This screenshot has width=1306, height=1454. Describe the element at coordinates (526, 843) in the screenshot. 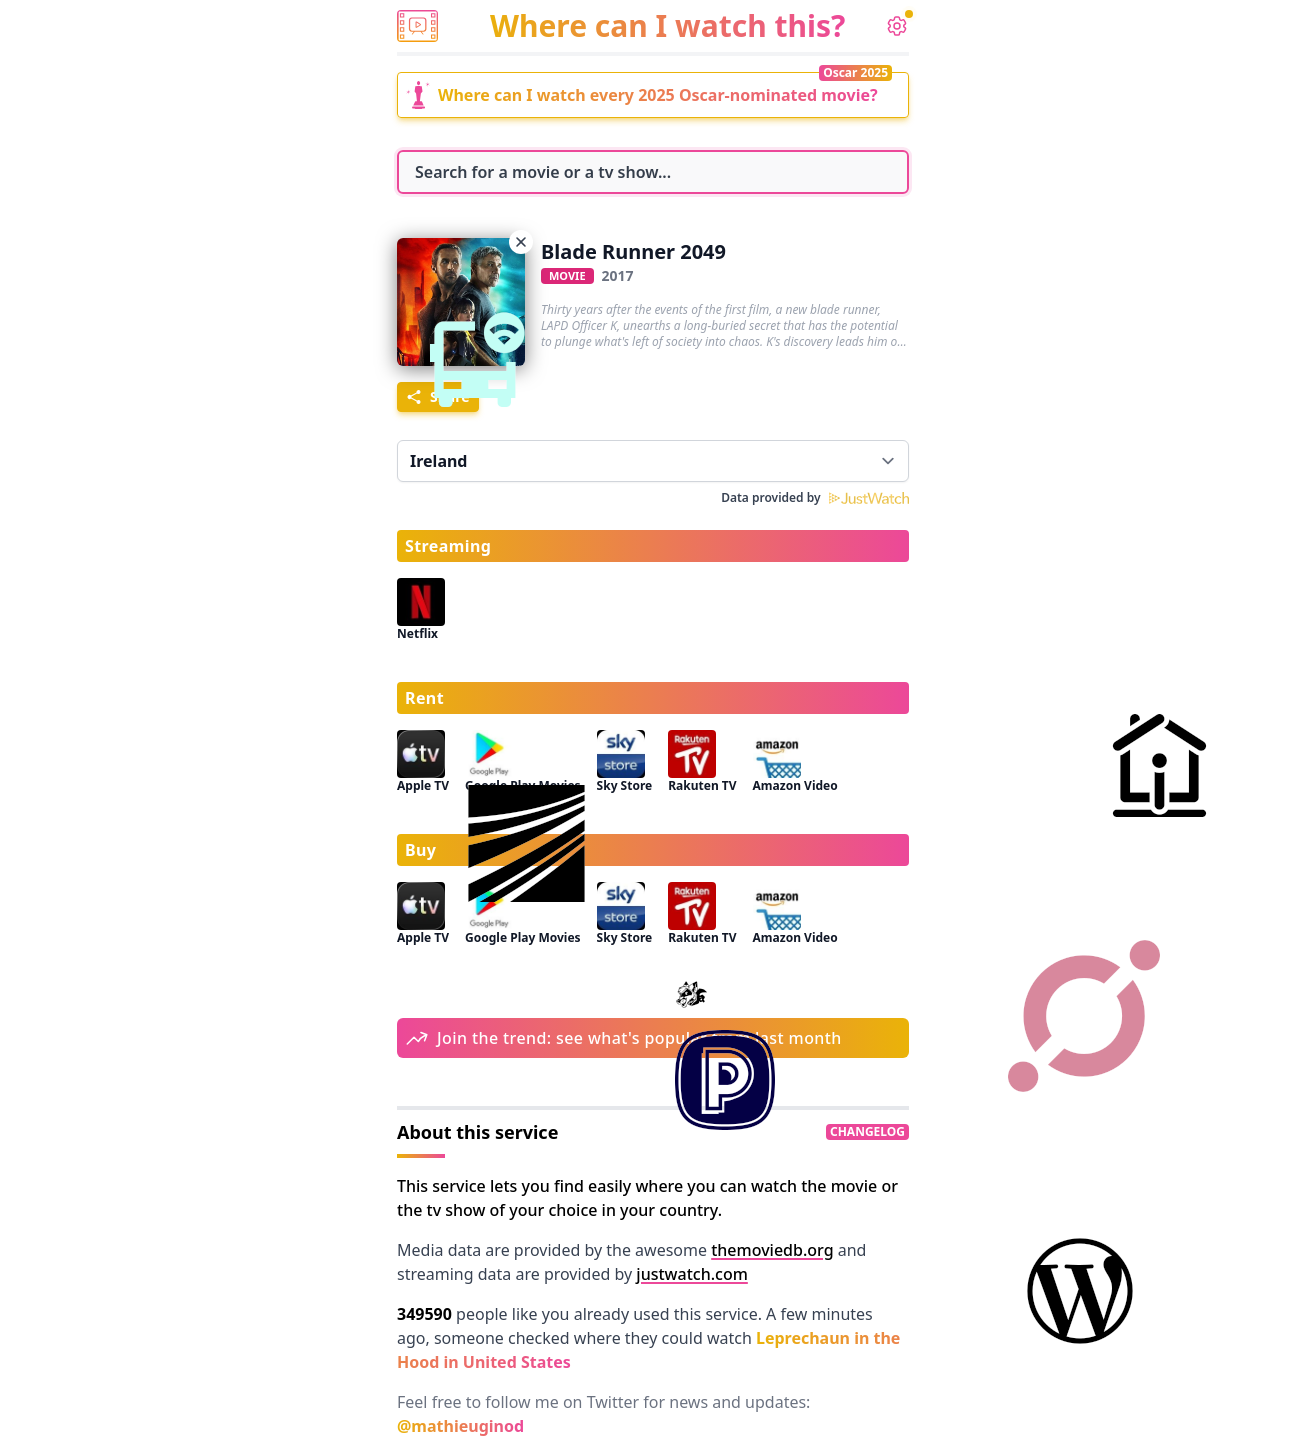

I see `Fraunhofer-Gesellschaft organization logo` at that location.